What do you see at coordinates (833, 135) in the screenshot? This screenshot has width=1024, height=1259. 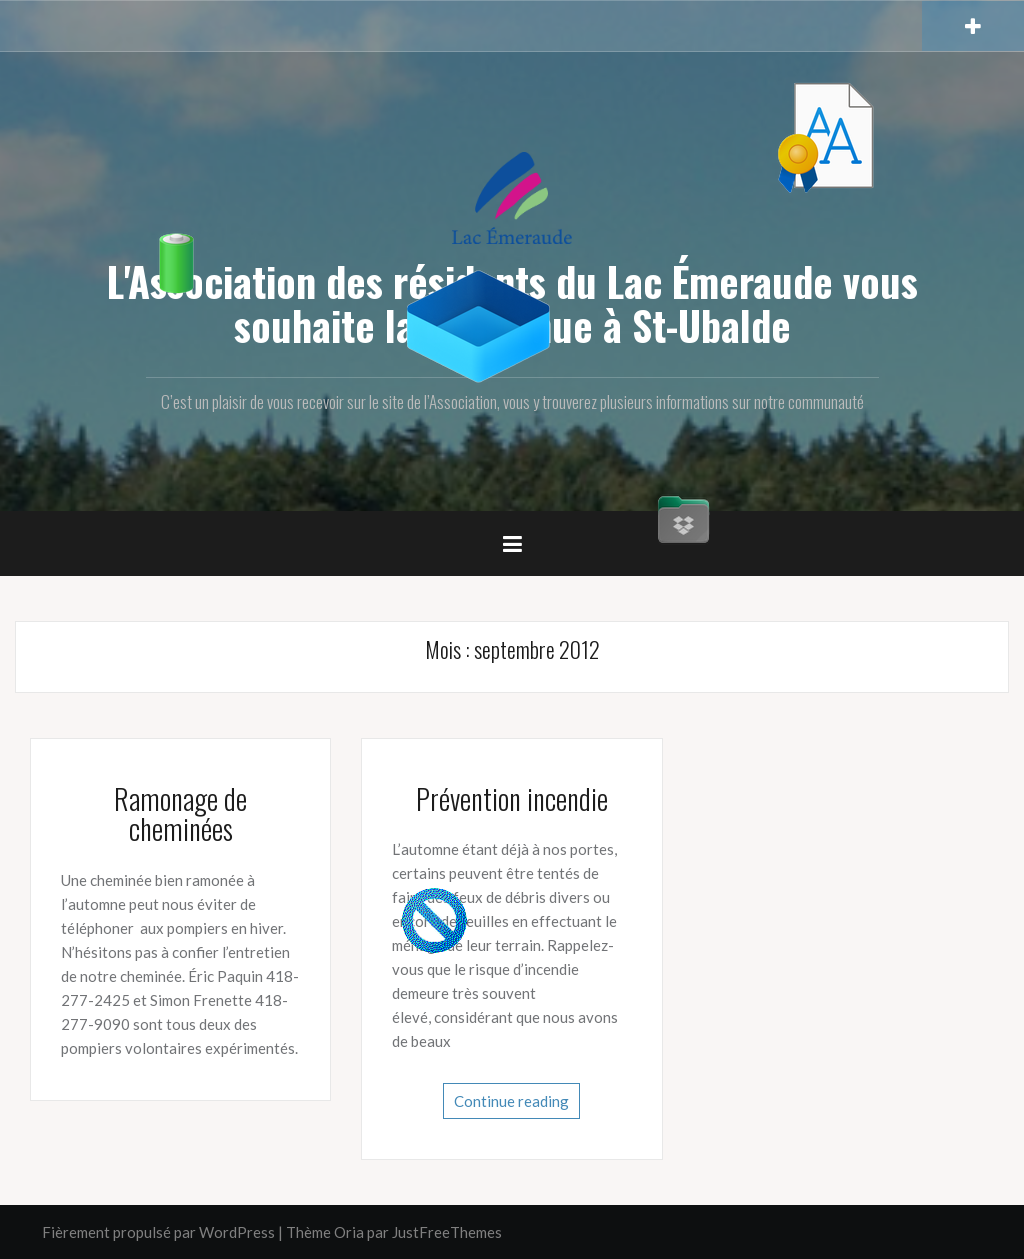 I see `a certified or premium font file` at bounding box center [833, 135].